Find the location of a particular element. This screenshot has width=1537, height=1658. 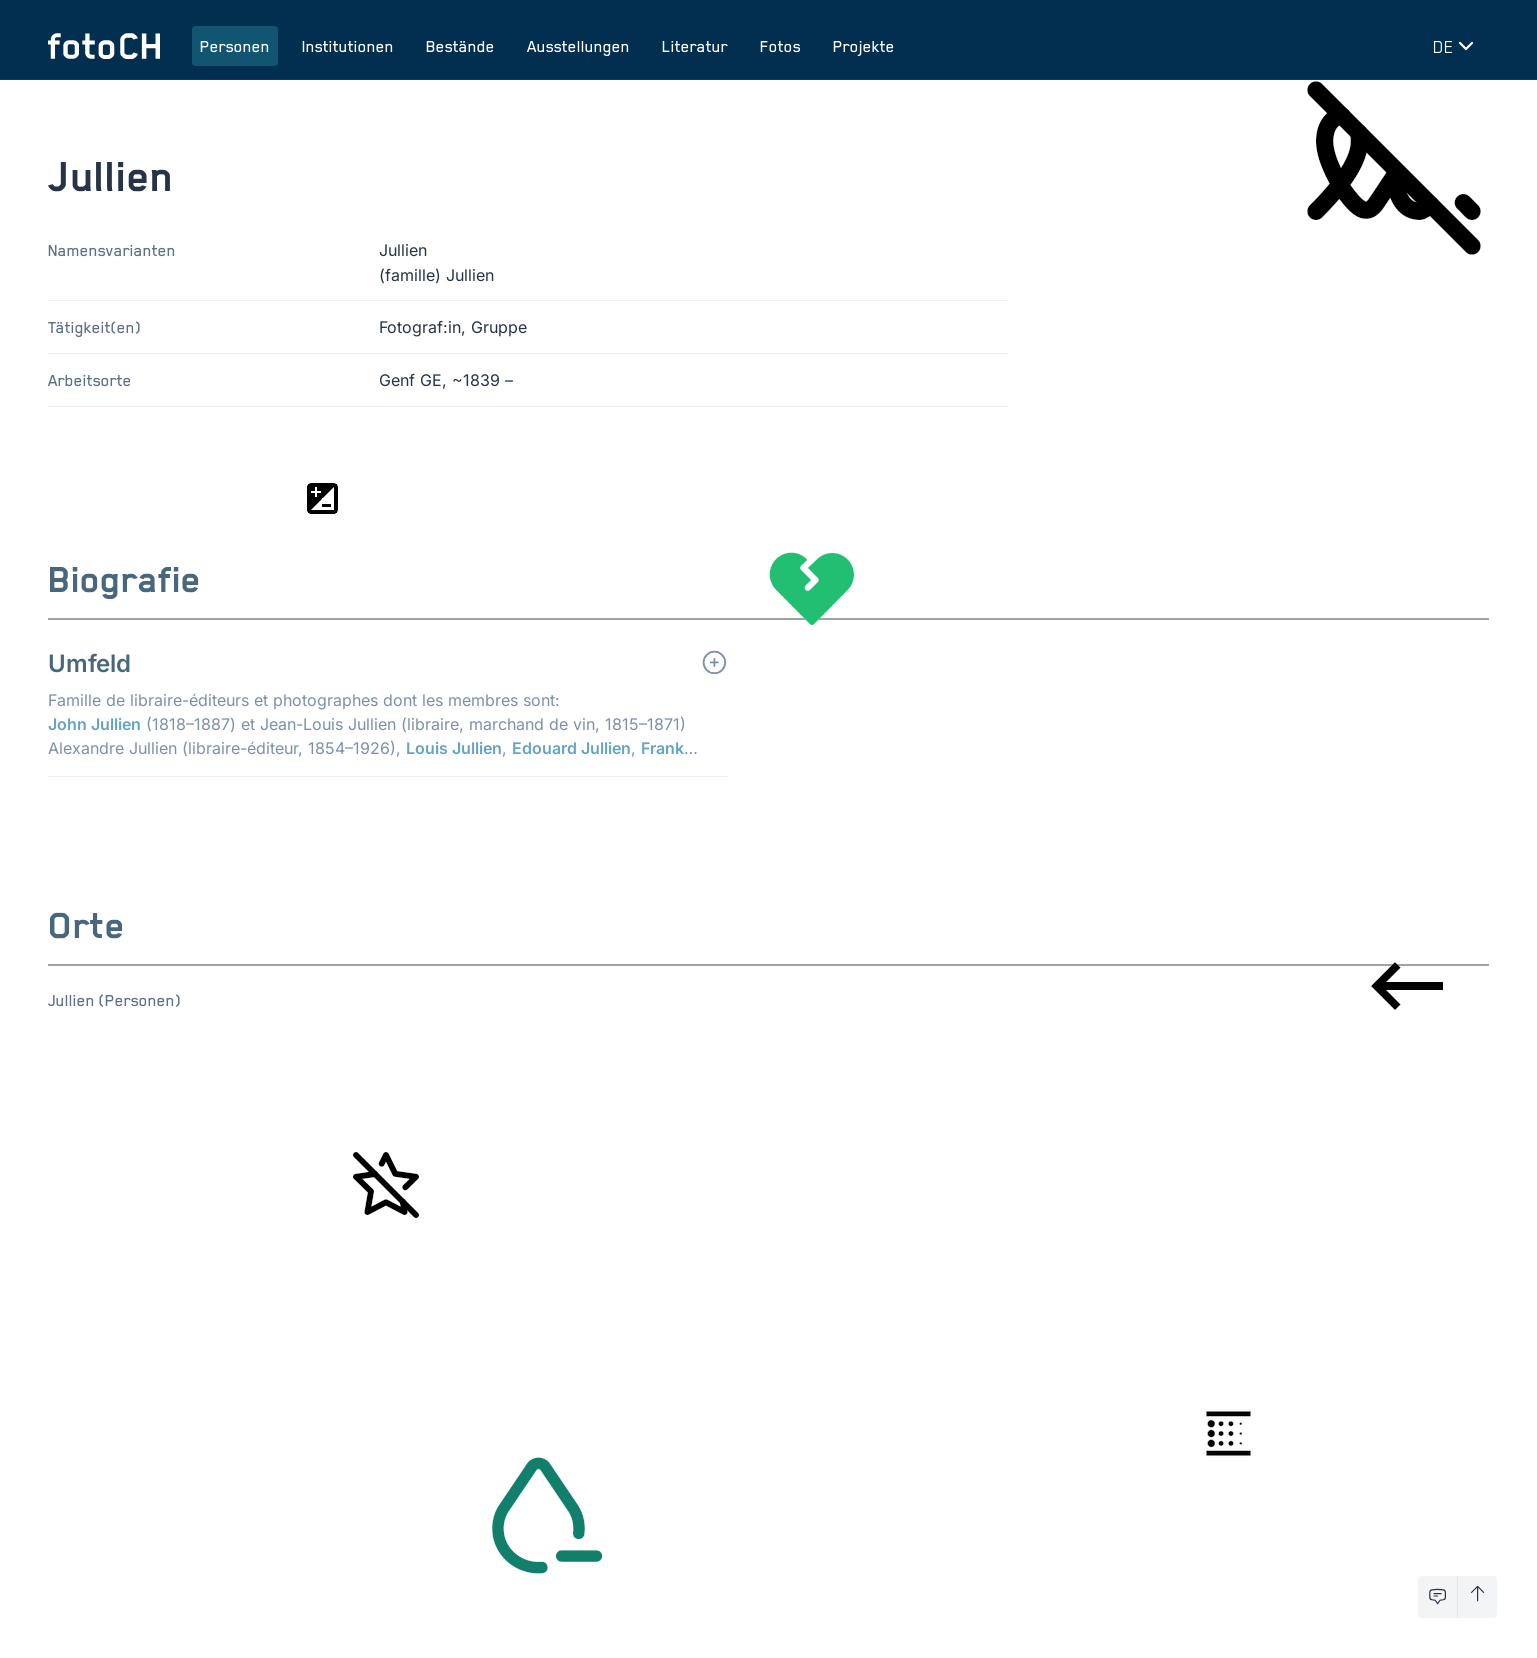

adjust camera ISO sensitivity settings is located at coordinates (322, 498).